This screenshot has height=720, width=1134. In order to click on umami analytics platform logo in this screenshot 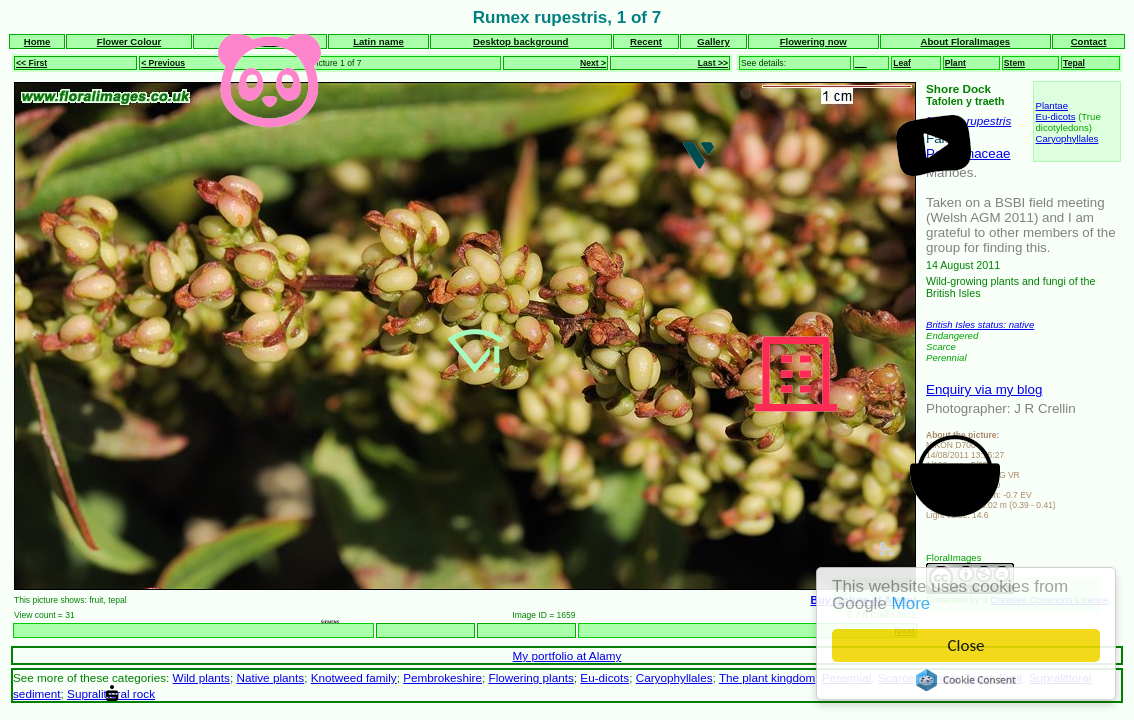, I will do `click(955, 476)`.